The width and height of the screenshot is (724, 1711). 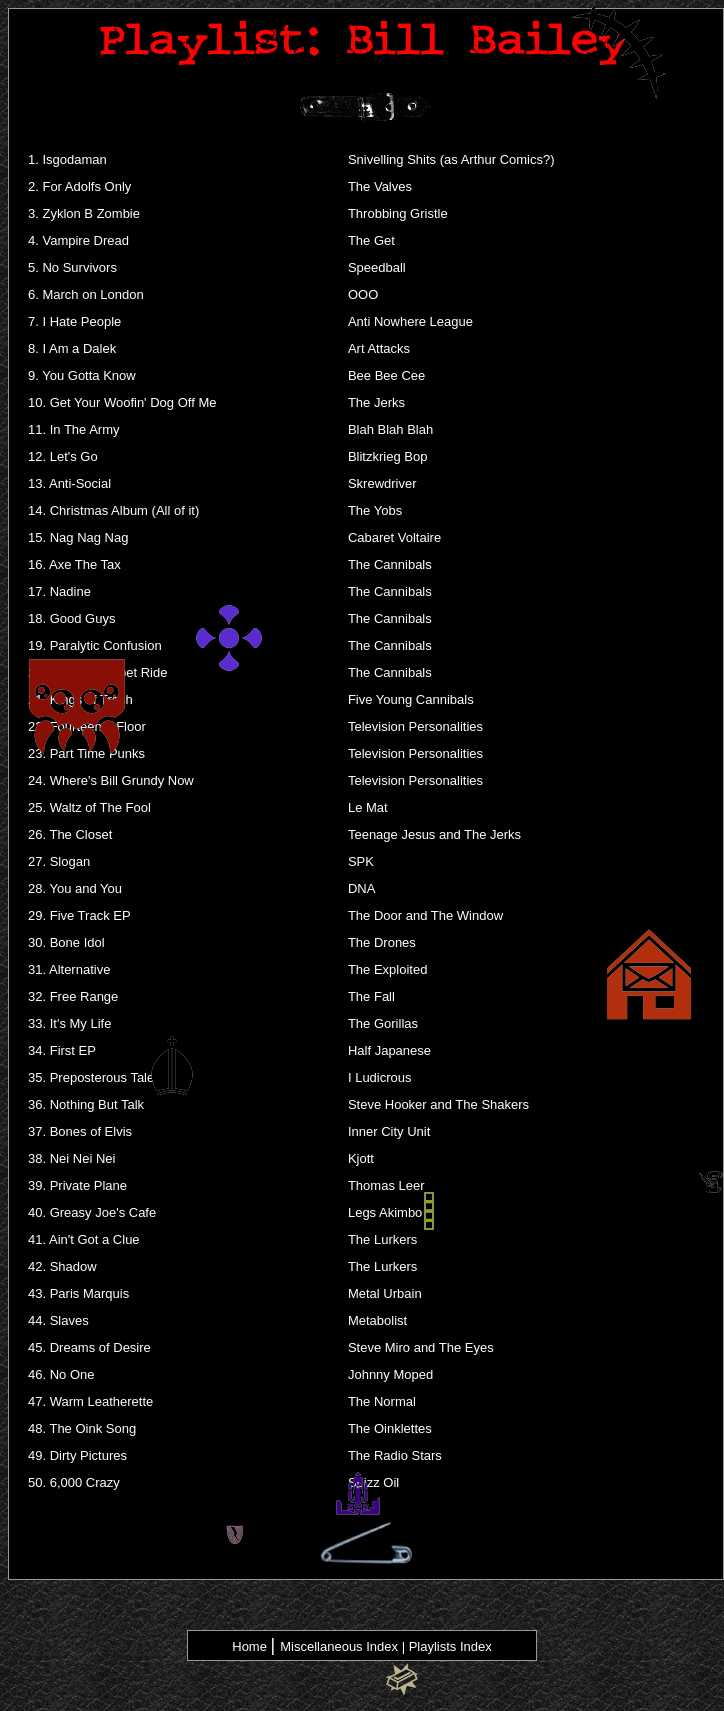 I want to click on spider or arachnid enemy character in a game, so click(x=77, y=707).